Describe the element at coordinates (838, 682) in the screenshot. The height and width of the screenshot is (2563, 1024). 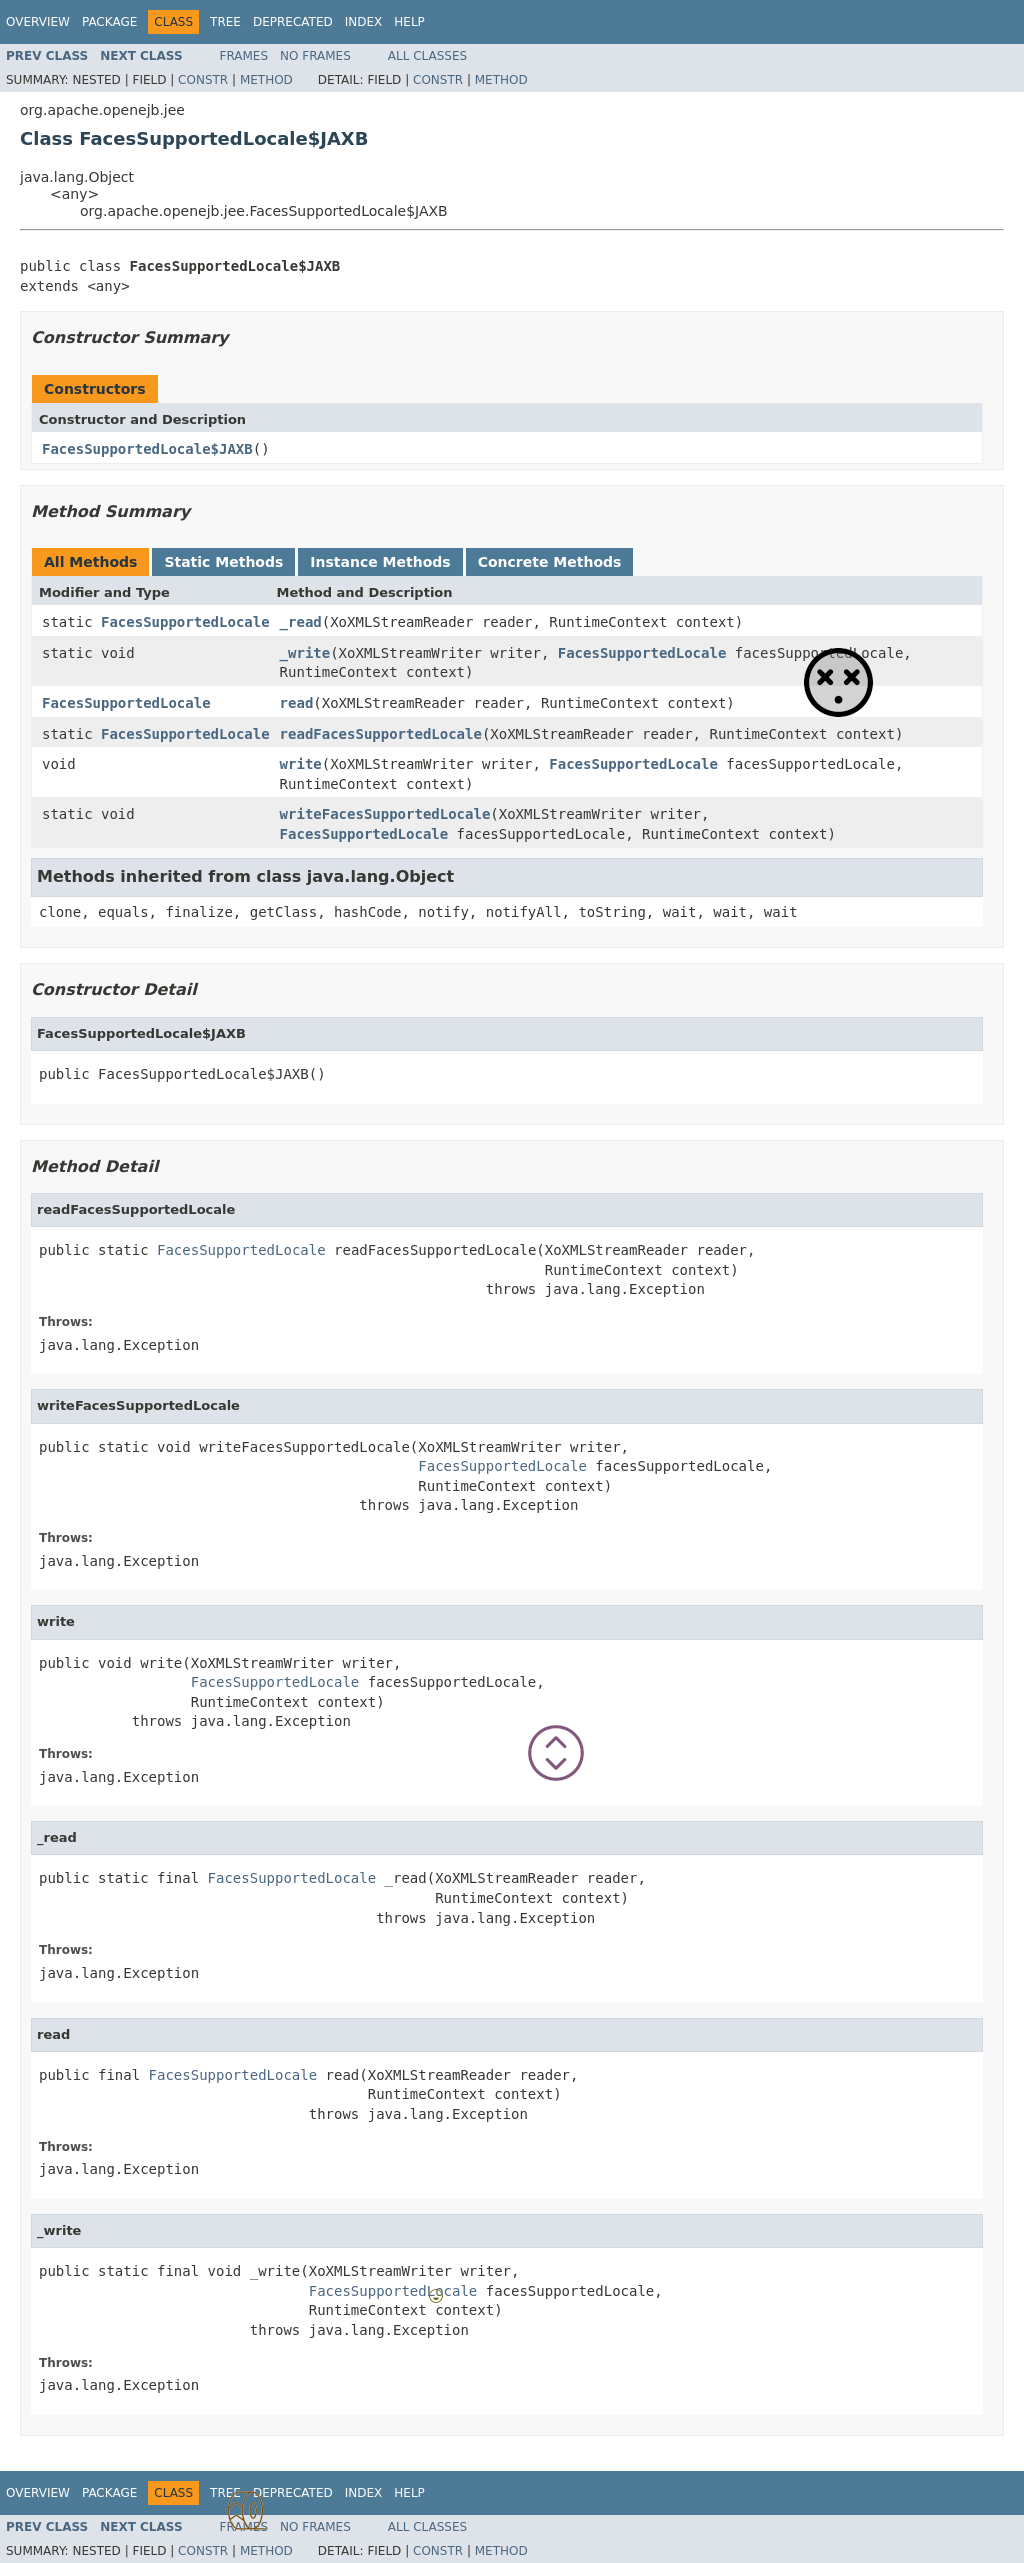
I see `indicates an error or failed action` at that location.